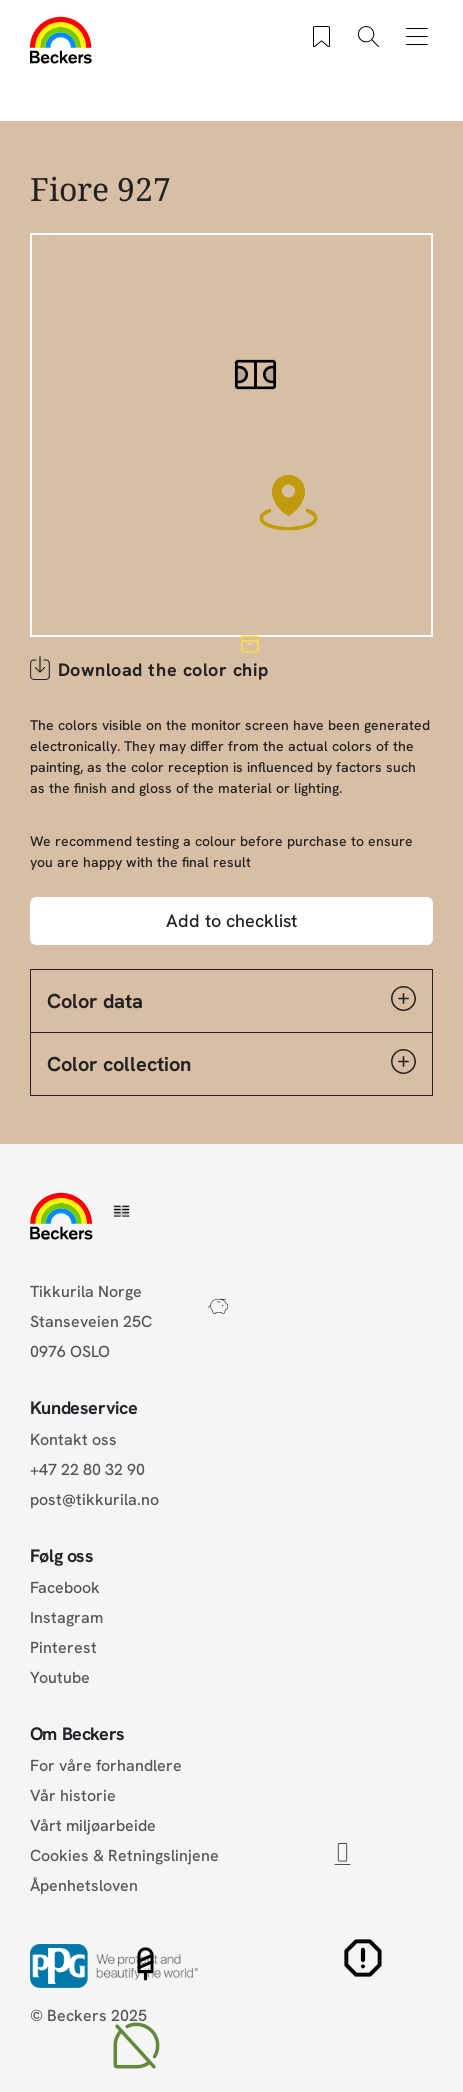  Describe the element at coordinates (121, 1211) in the screenshot. I see `switch to multi-column text layout` at that location.